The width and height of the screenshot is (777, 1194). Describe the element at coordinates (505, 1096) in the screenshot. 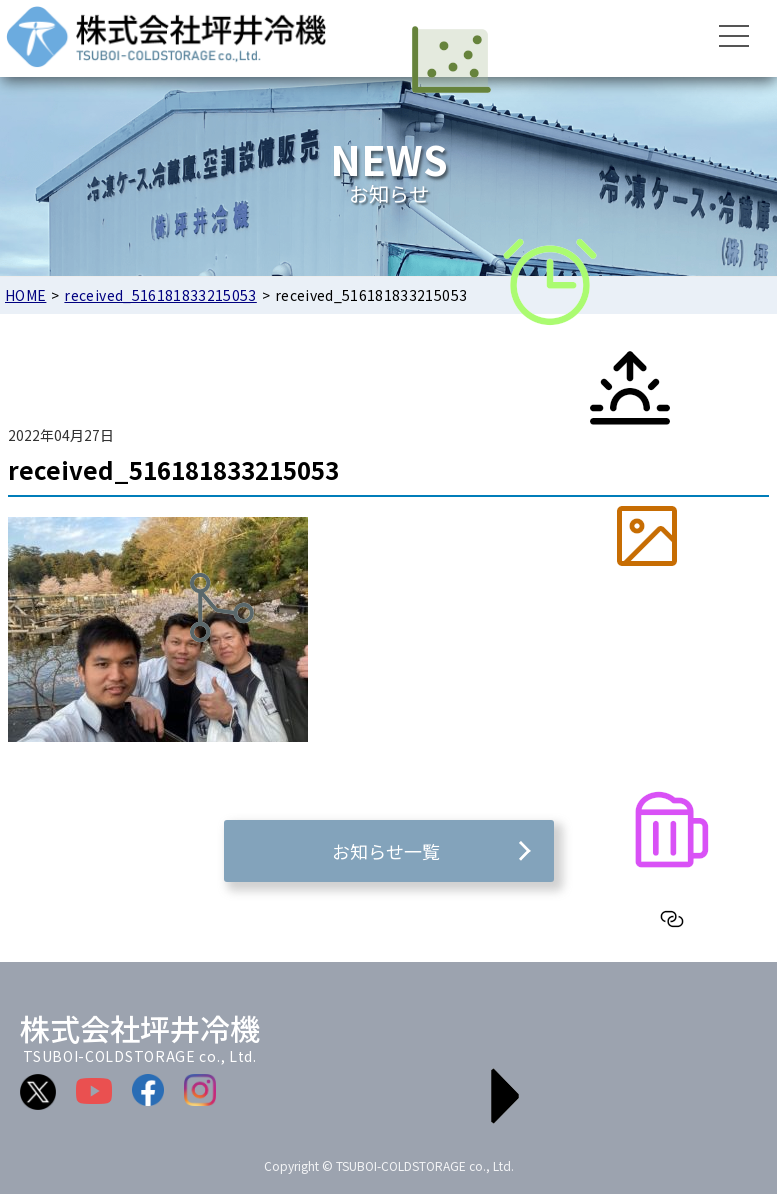

I see `play media or start playback` at that location.